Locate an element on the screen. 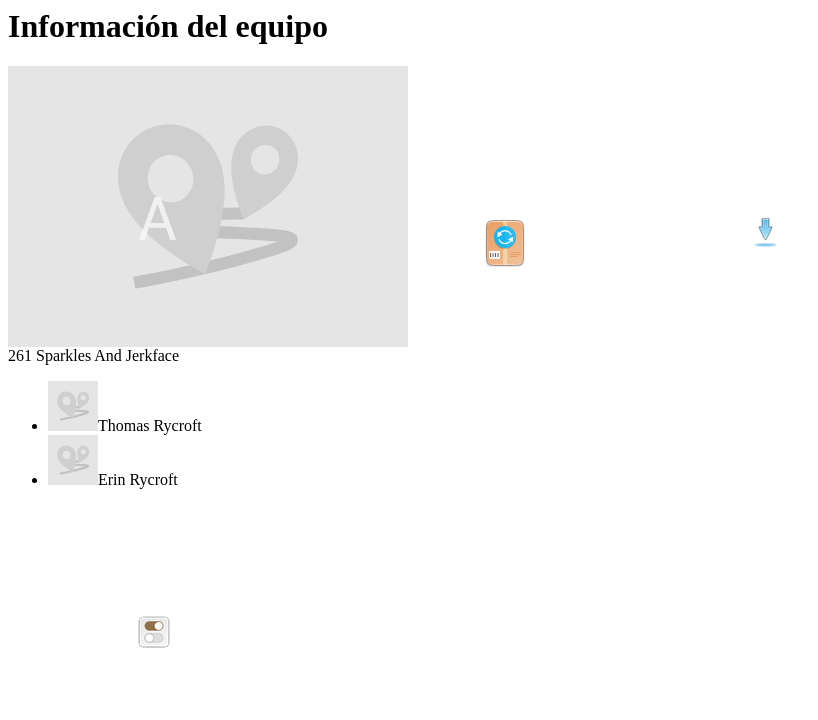  system package upgrade available is located at coordinates (505, 243).